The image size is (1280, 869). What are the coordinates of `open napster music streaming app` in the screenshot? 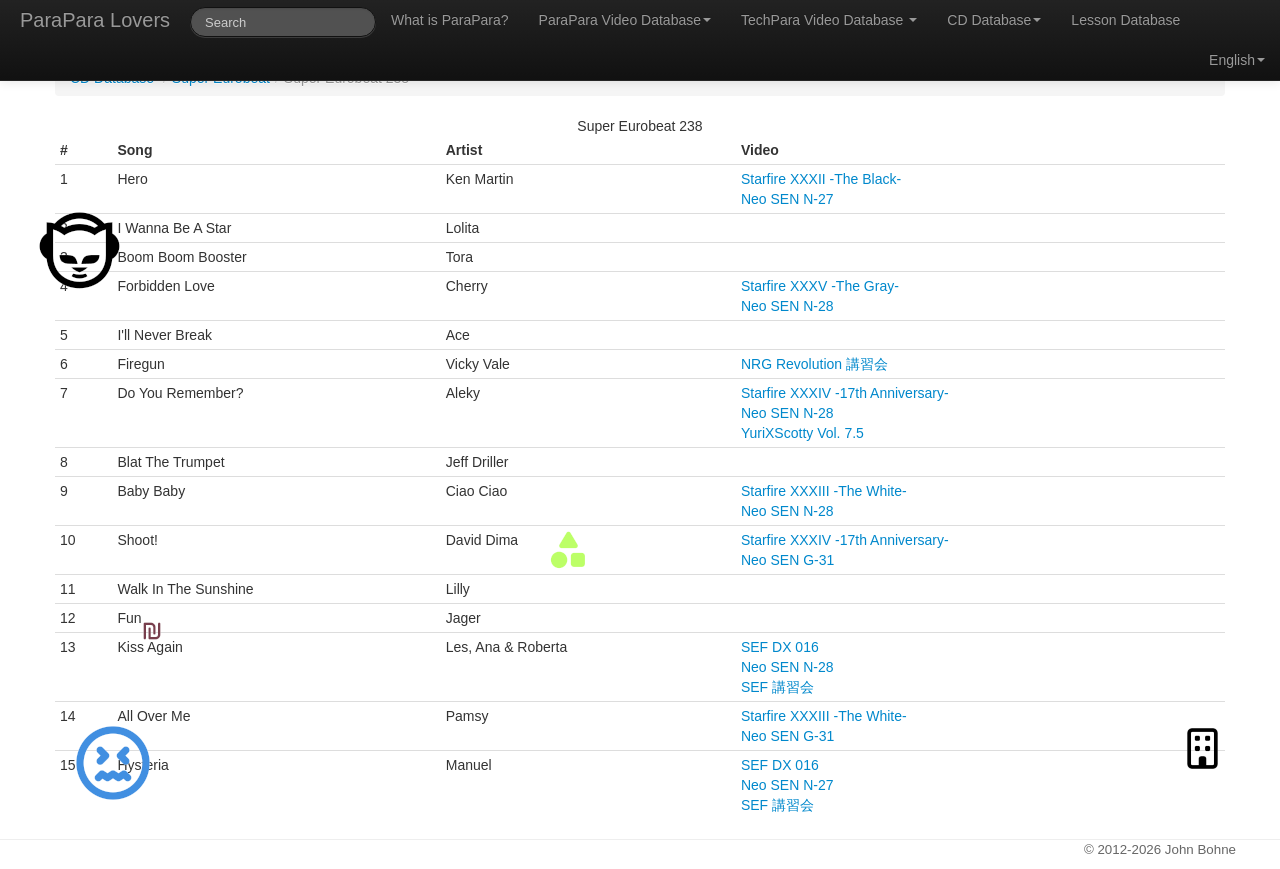 It's located at (79, 248).